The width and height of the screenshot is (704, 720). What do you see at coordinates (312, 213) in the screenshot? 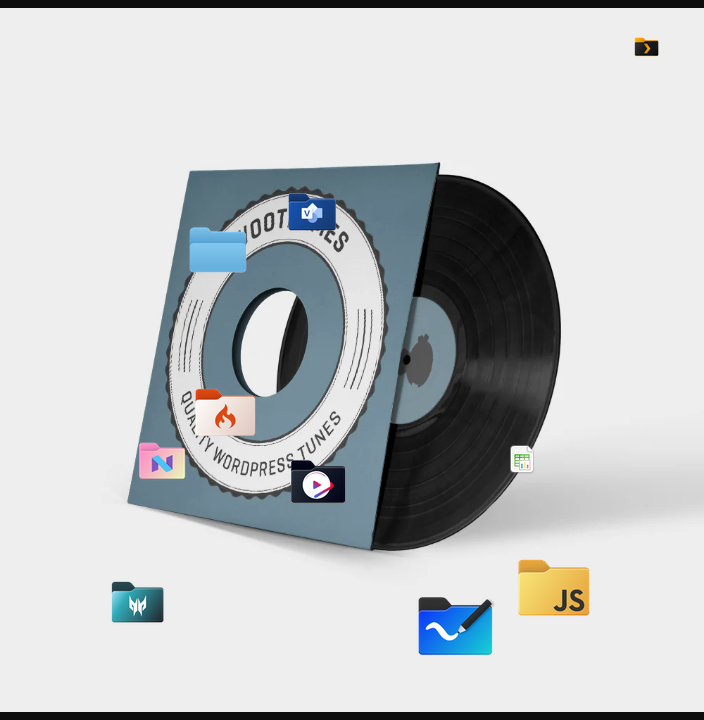
I see `open folder containing microsoft visio files` at bounding box center [312, 213].